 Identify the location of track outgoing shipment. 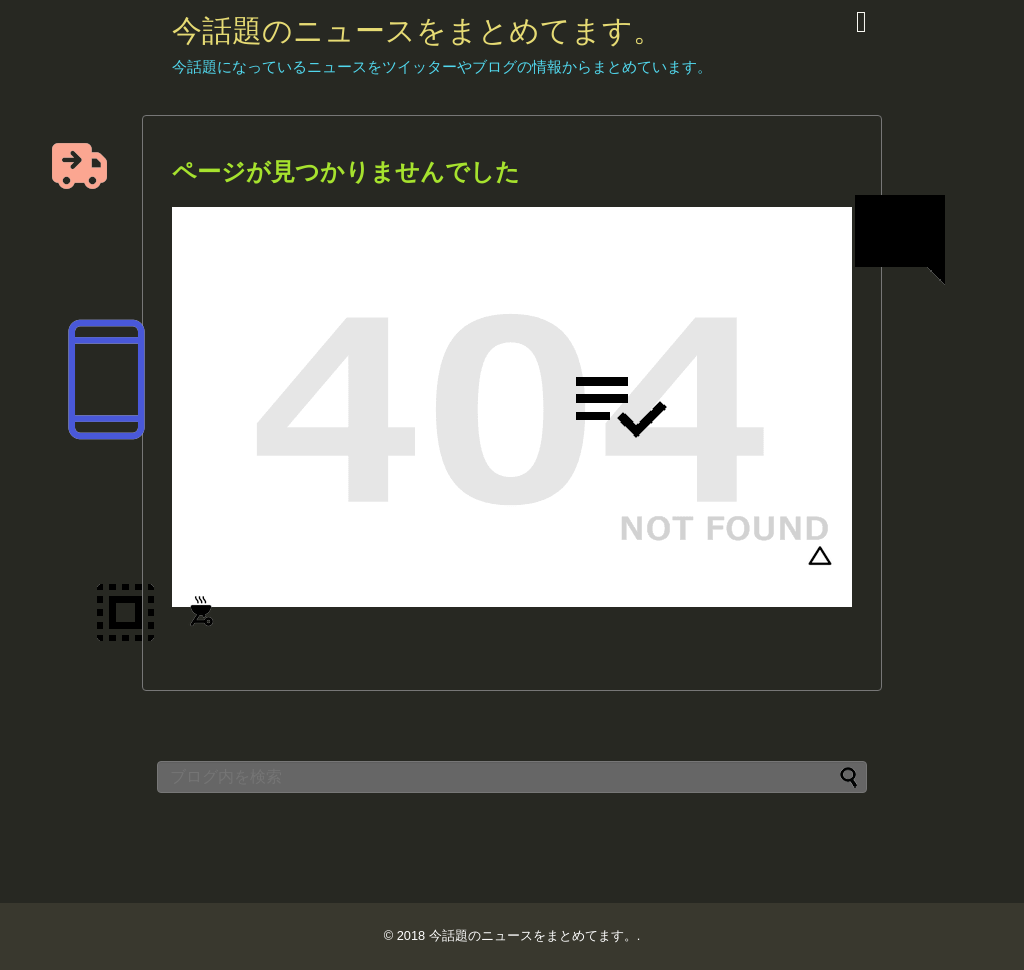
(79, 164).